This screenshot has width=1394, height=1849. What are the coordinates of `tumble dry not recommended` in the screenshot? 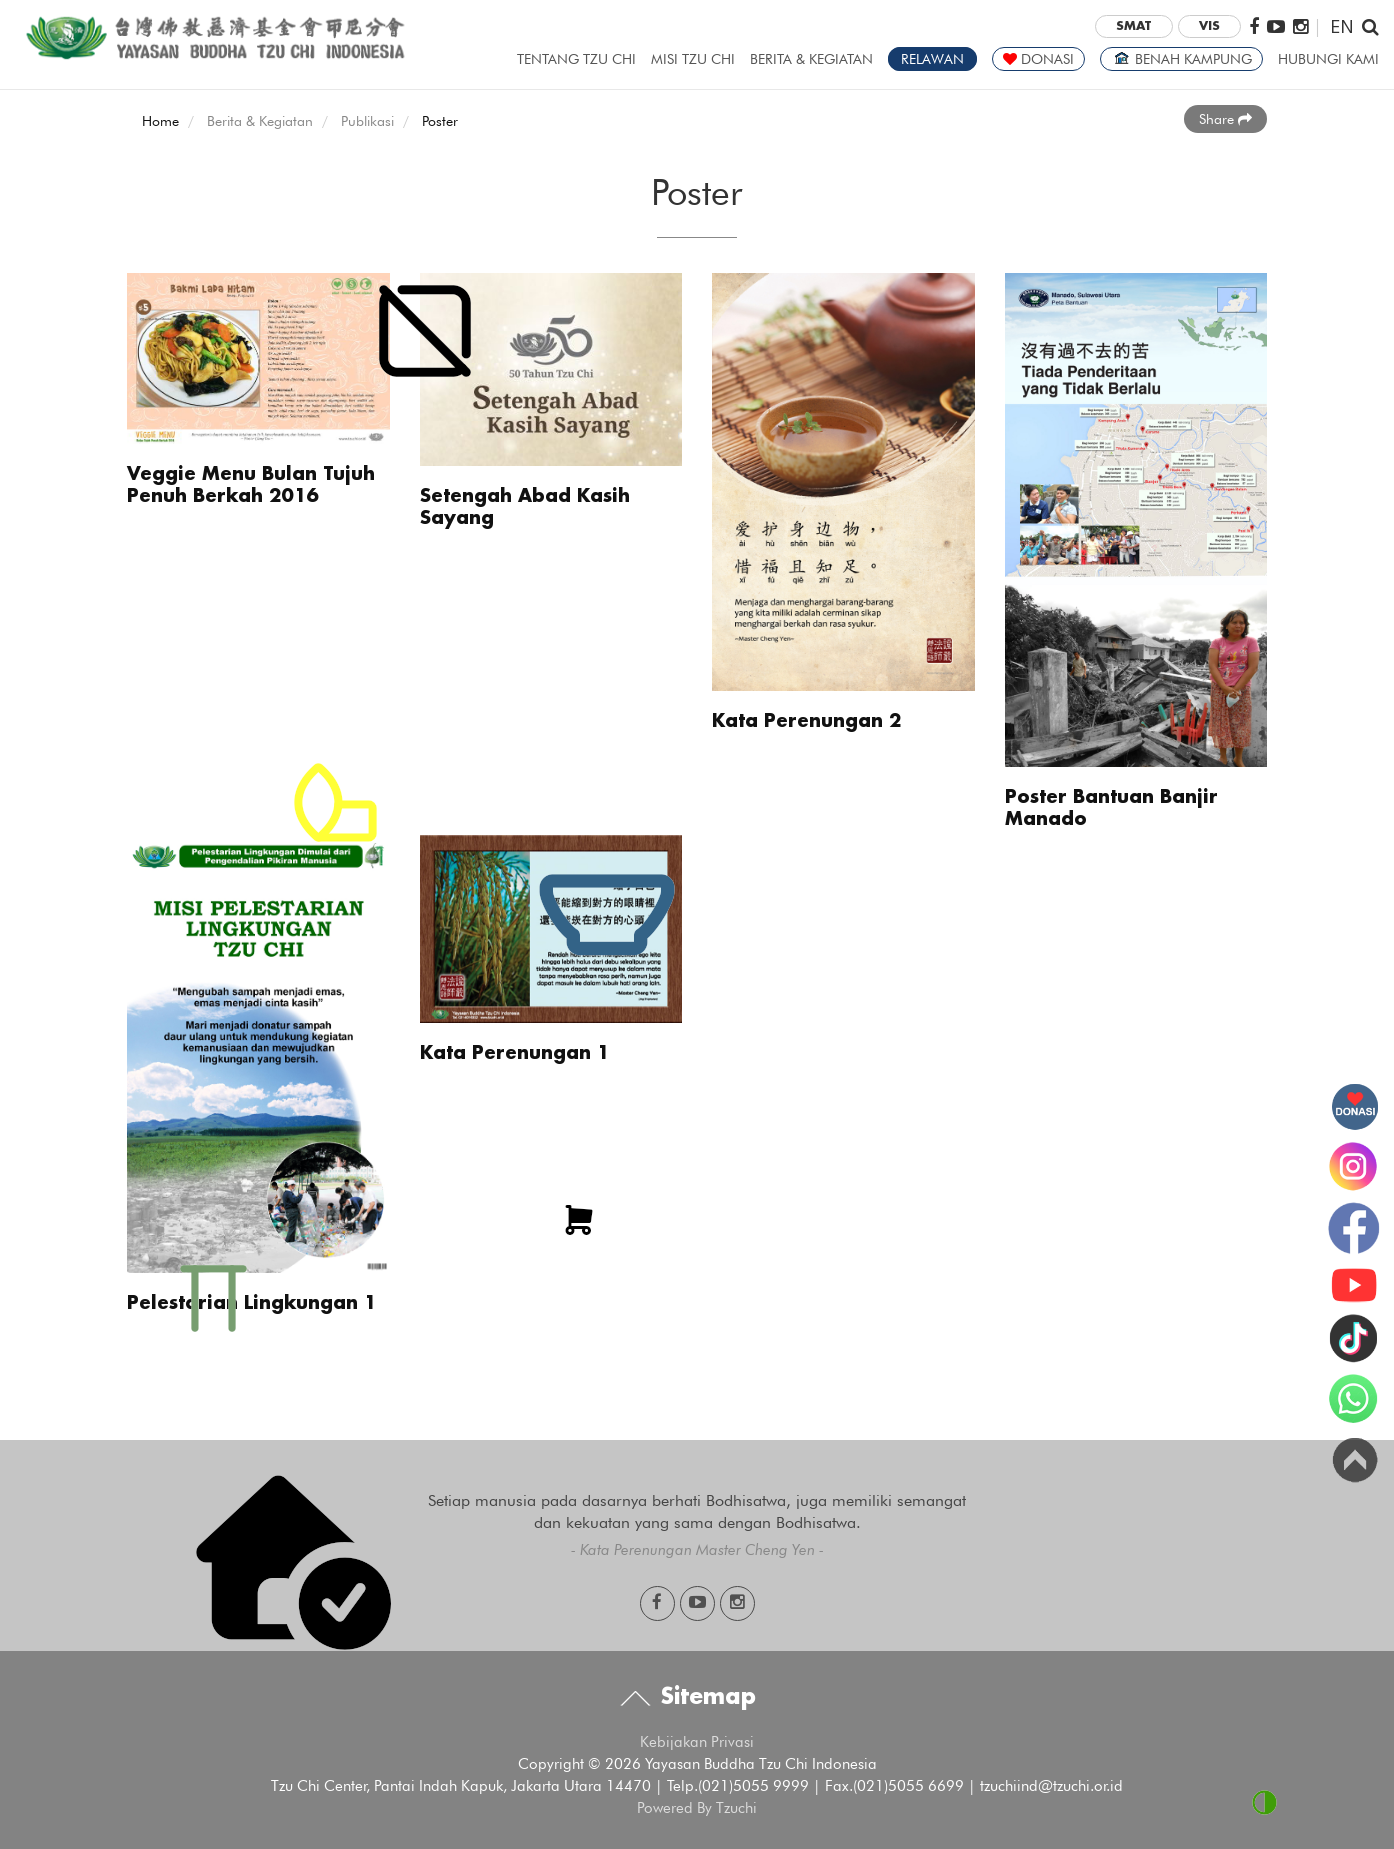 It's located at (425, 331).